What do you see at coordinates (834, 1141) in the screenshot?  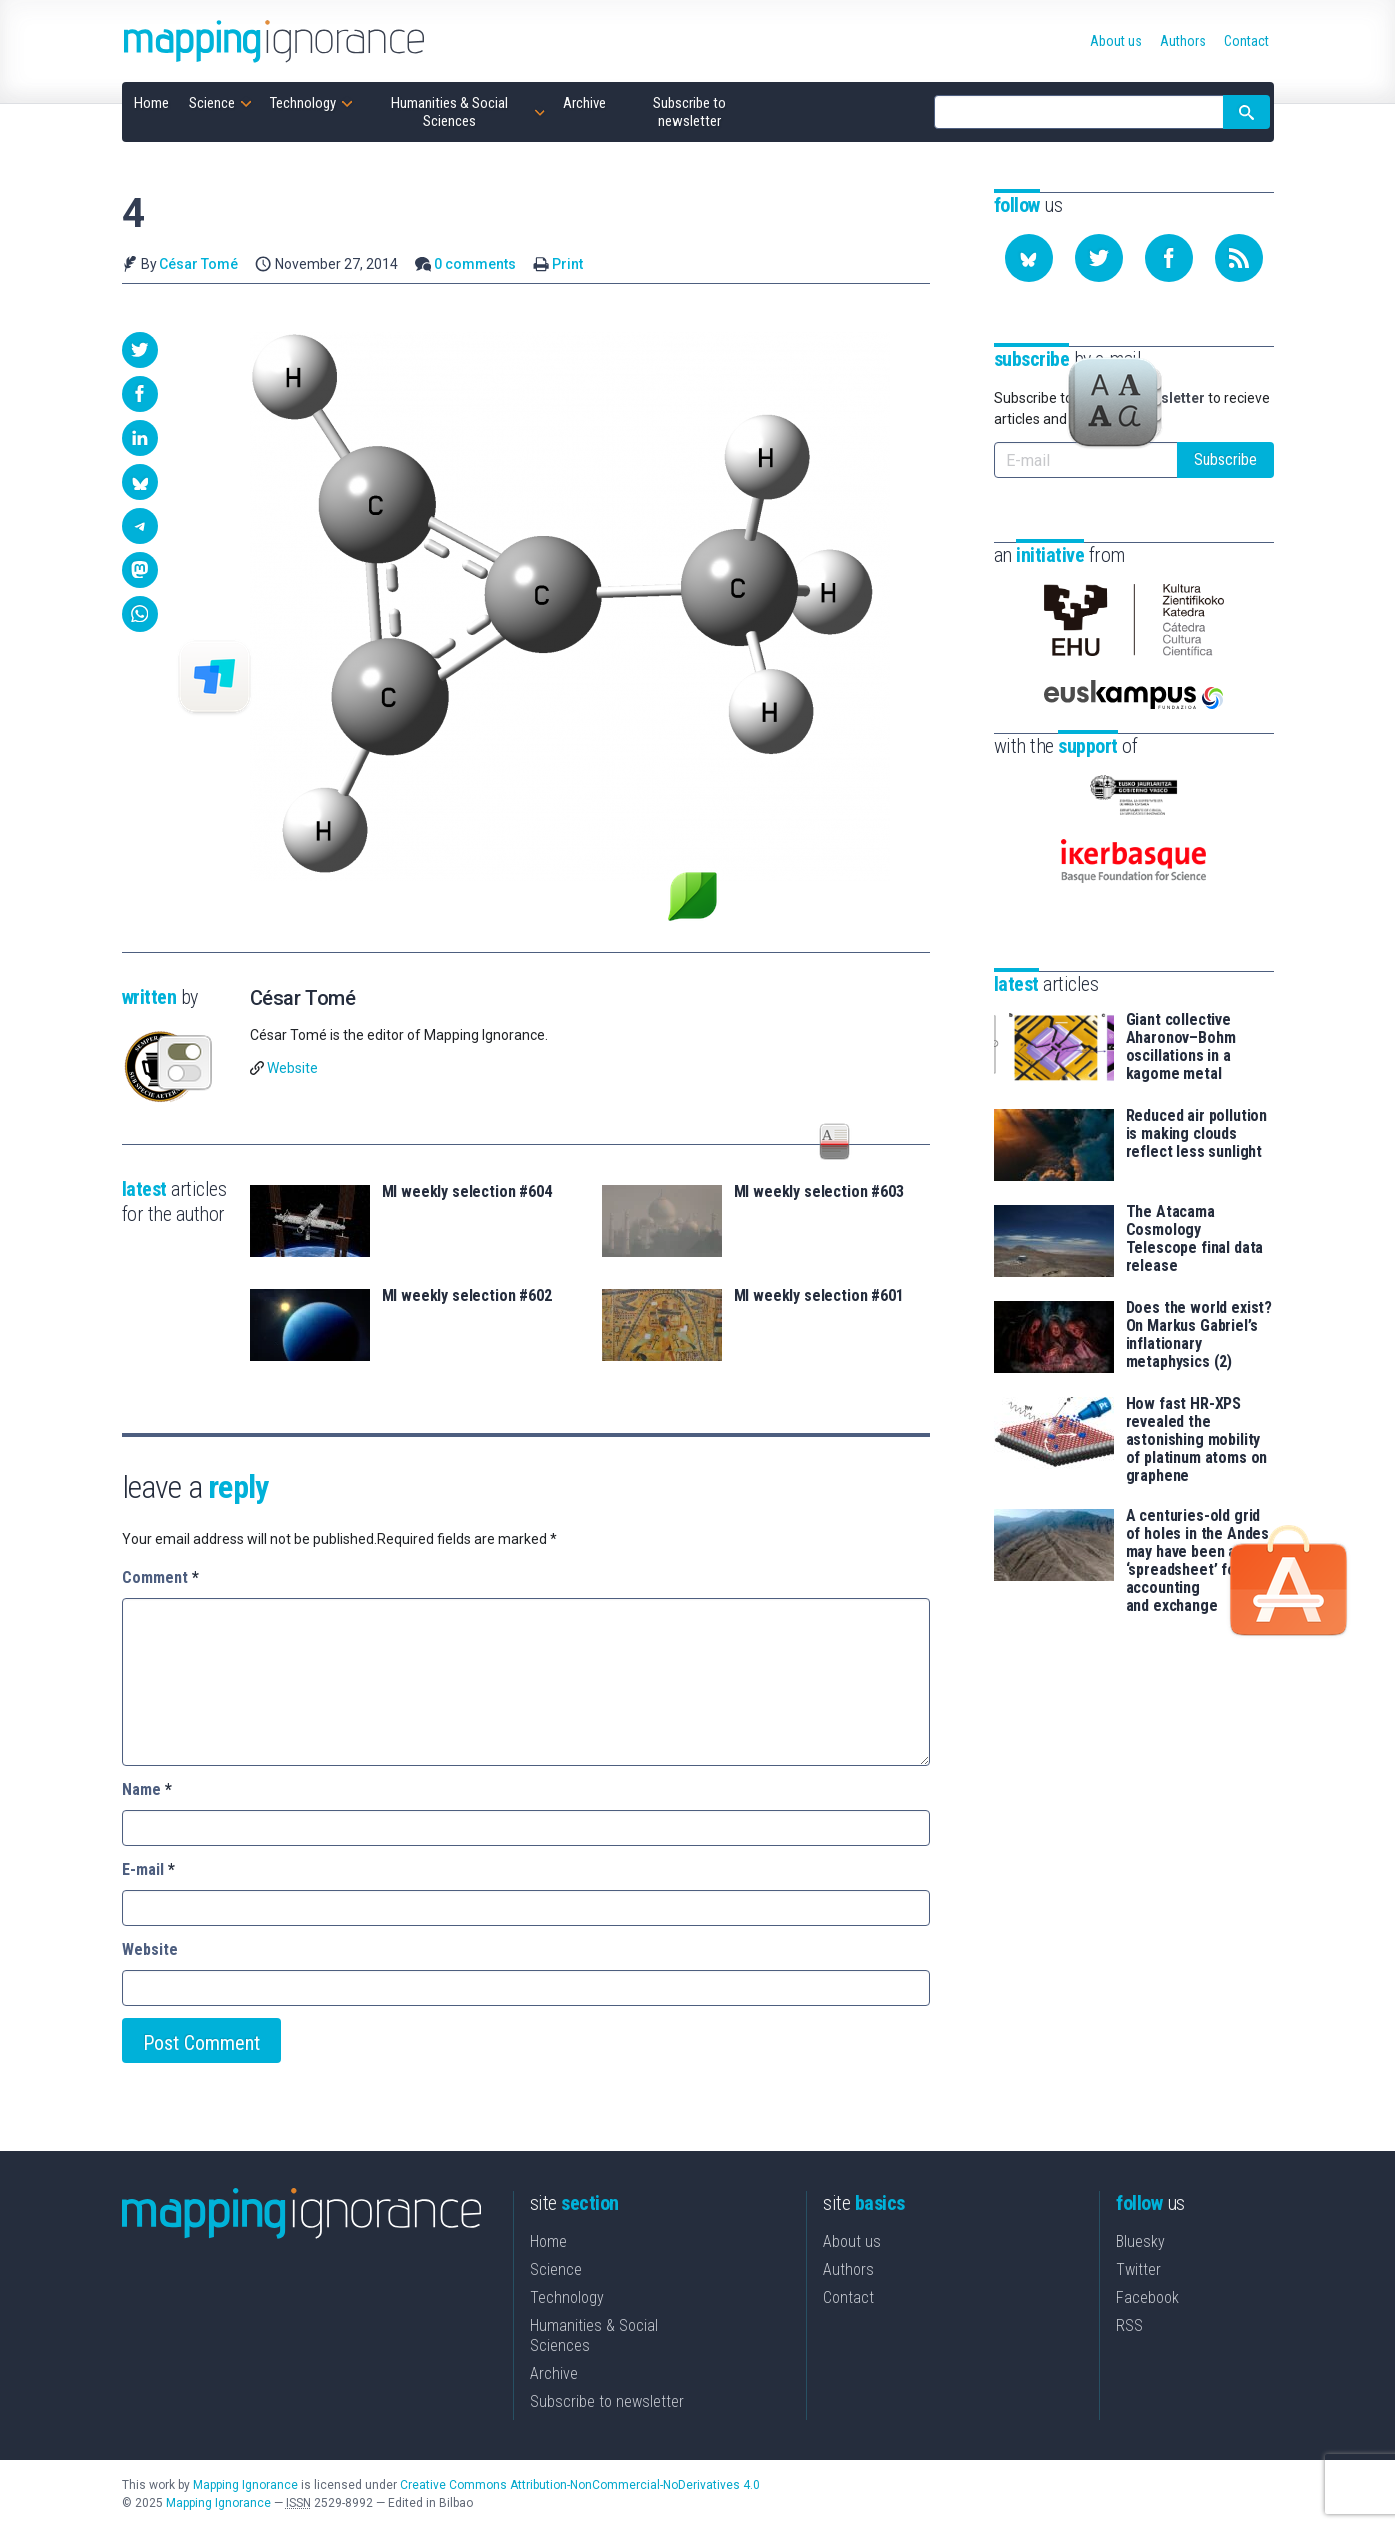 I see `open document scanner app` at bounding box center [834, 1141].